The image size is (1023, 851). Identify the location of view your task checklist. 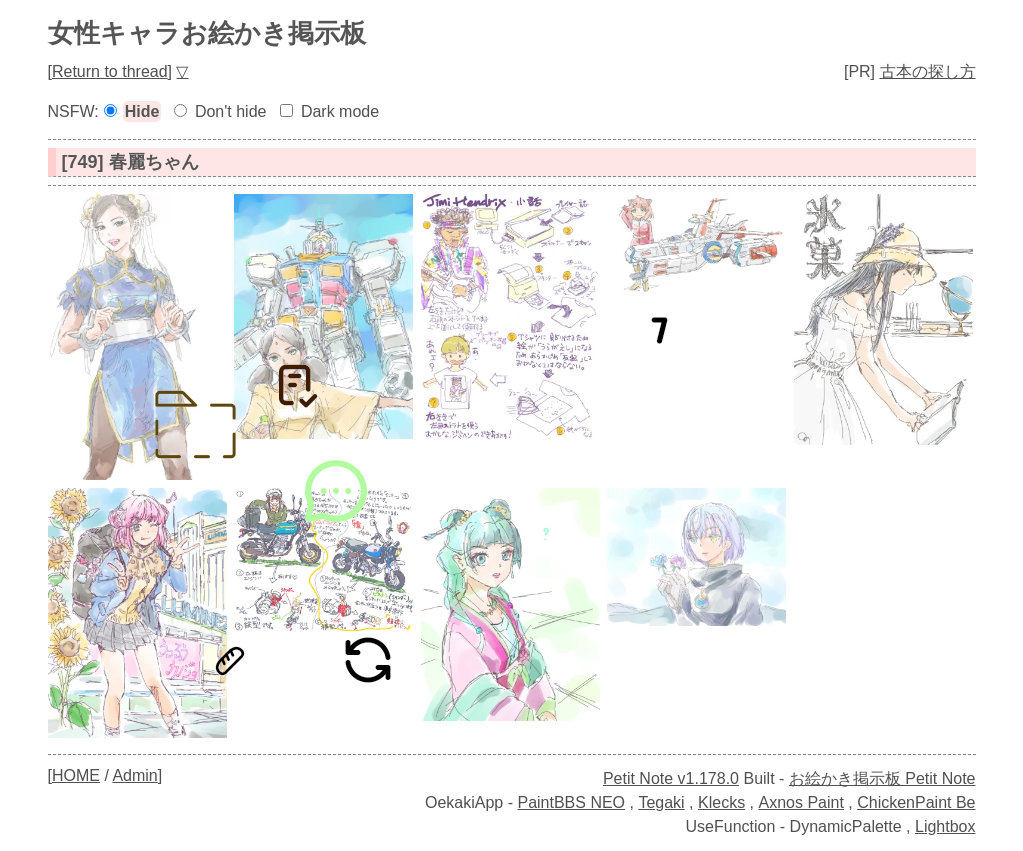
(297, 385).